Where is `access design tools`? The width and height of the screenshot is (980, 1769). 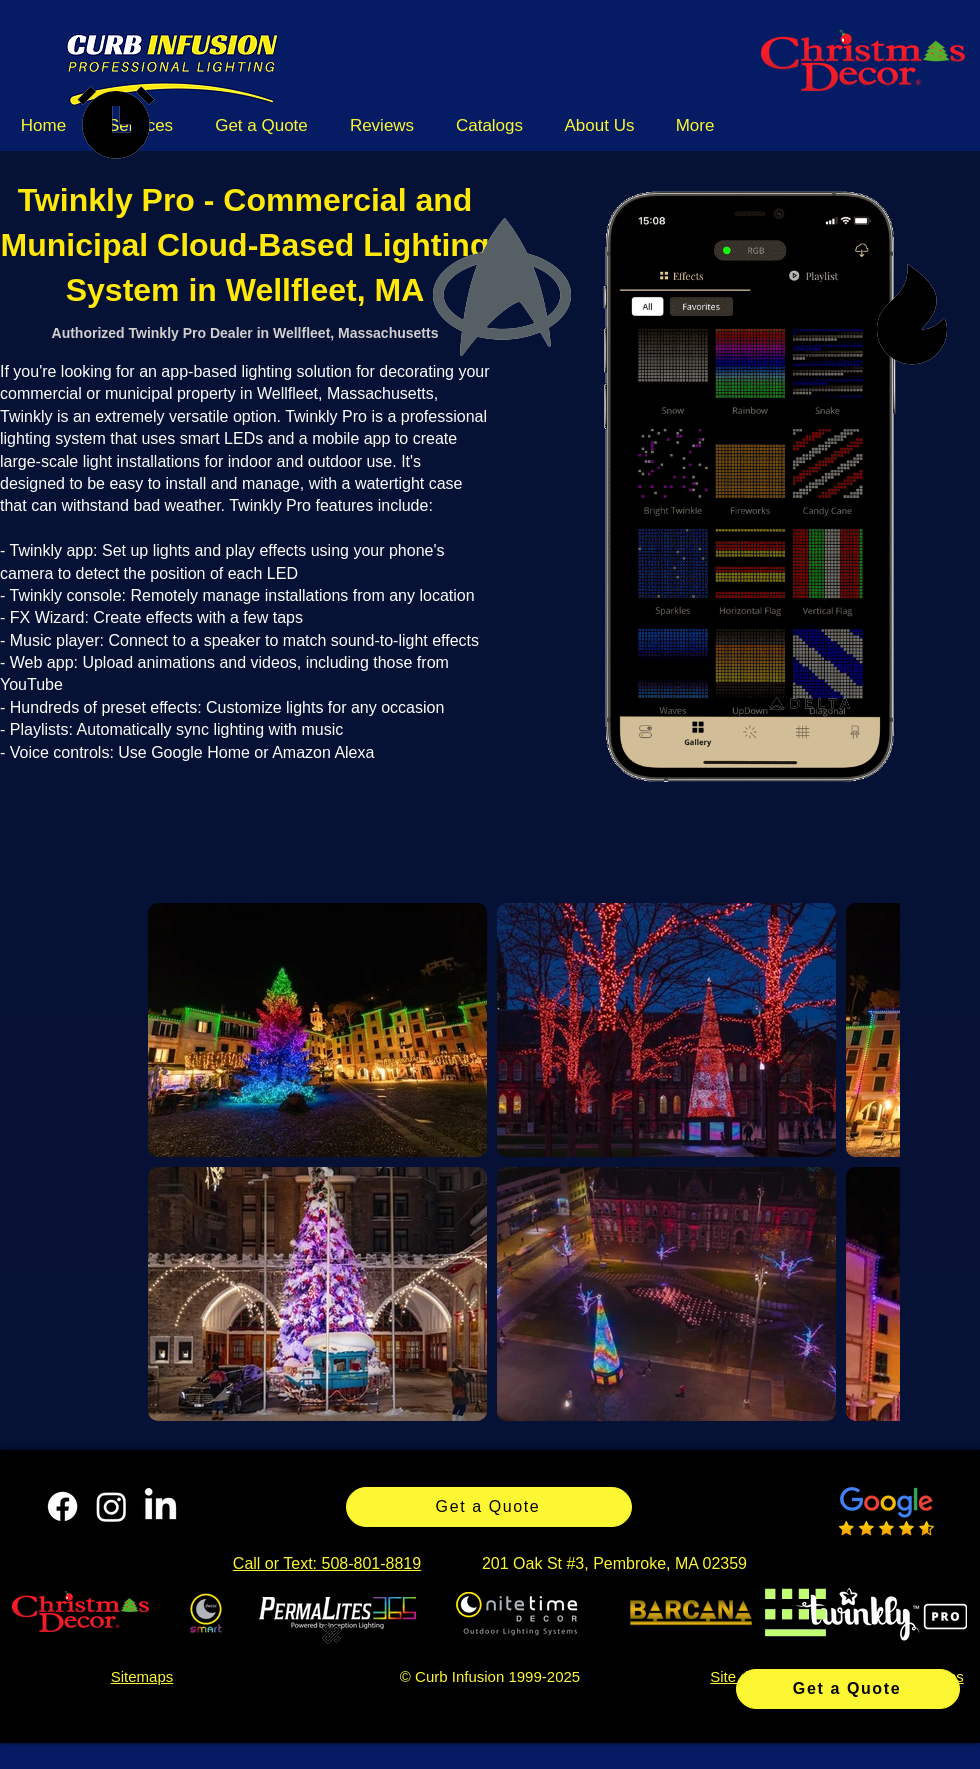 access design tools is located at coordinates (332, 1634).